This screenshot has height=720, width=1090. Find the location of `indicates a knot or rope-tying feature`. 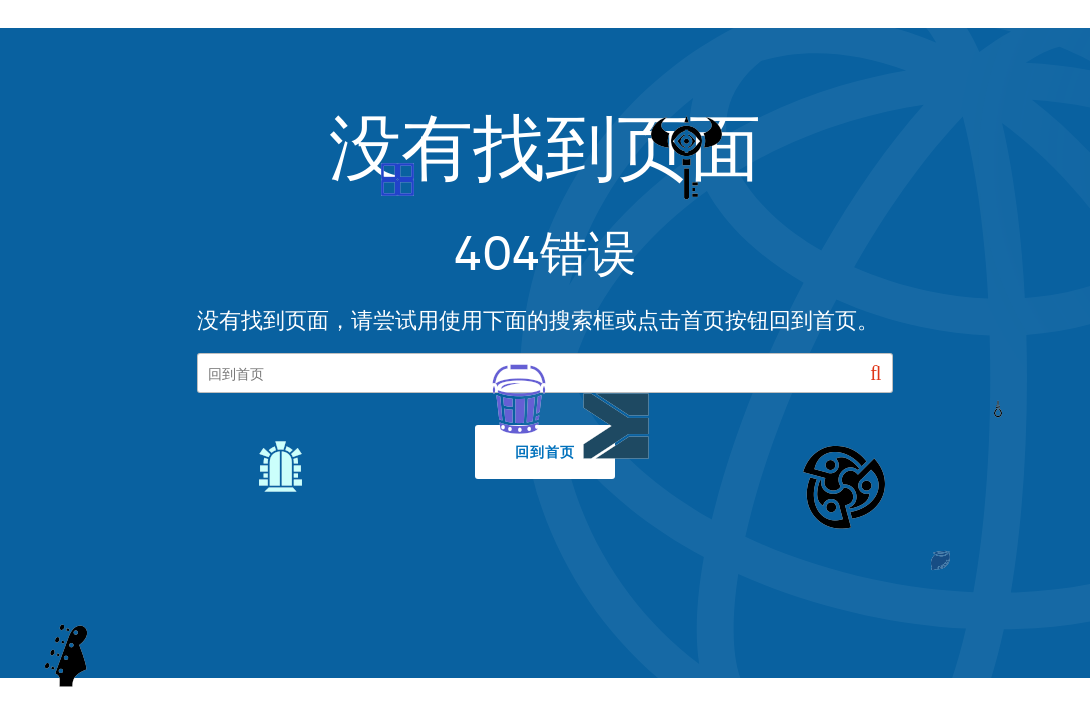

indicates a knot or rope-tying feature is located at coordinates (998, 409).